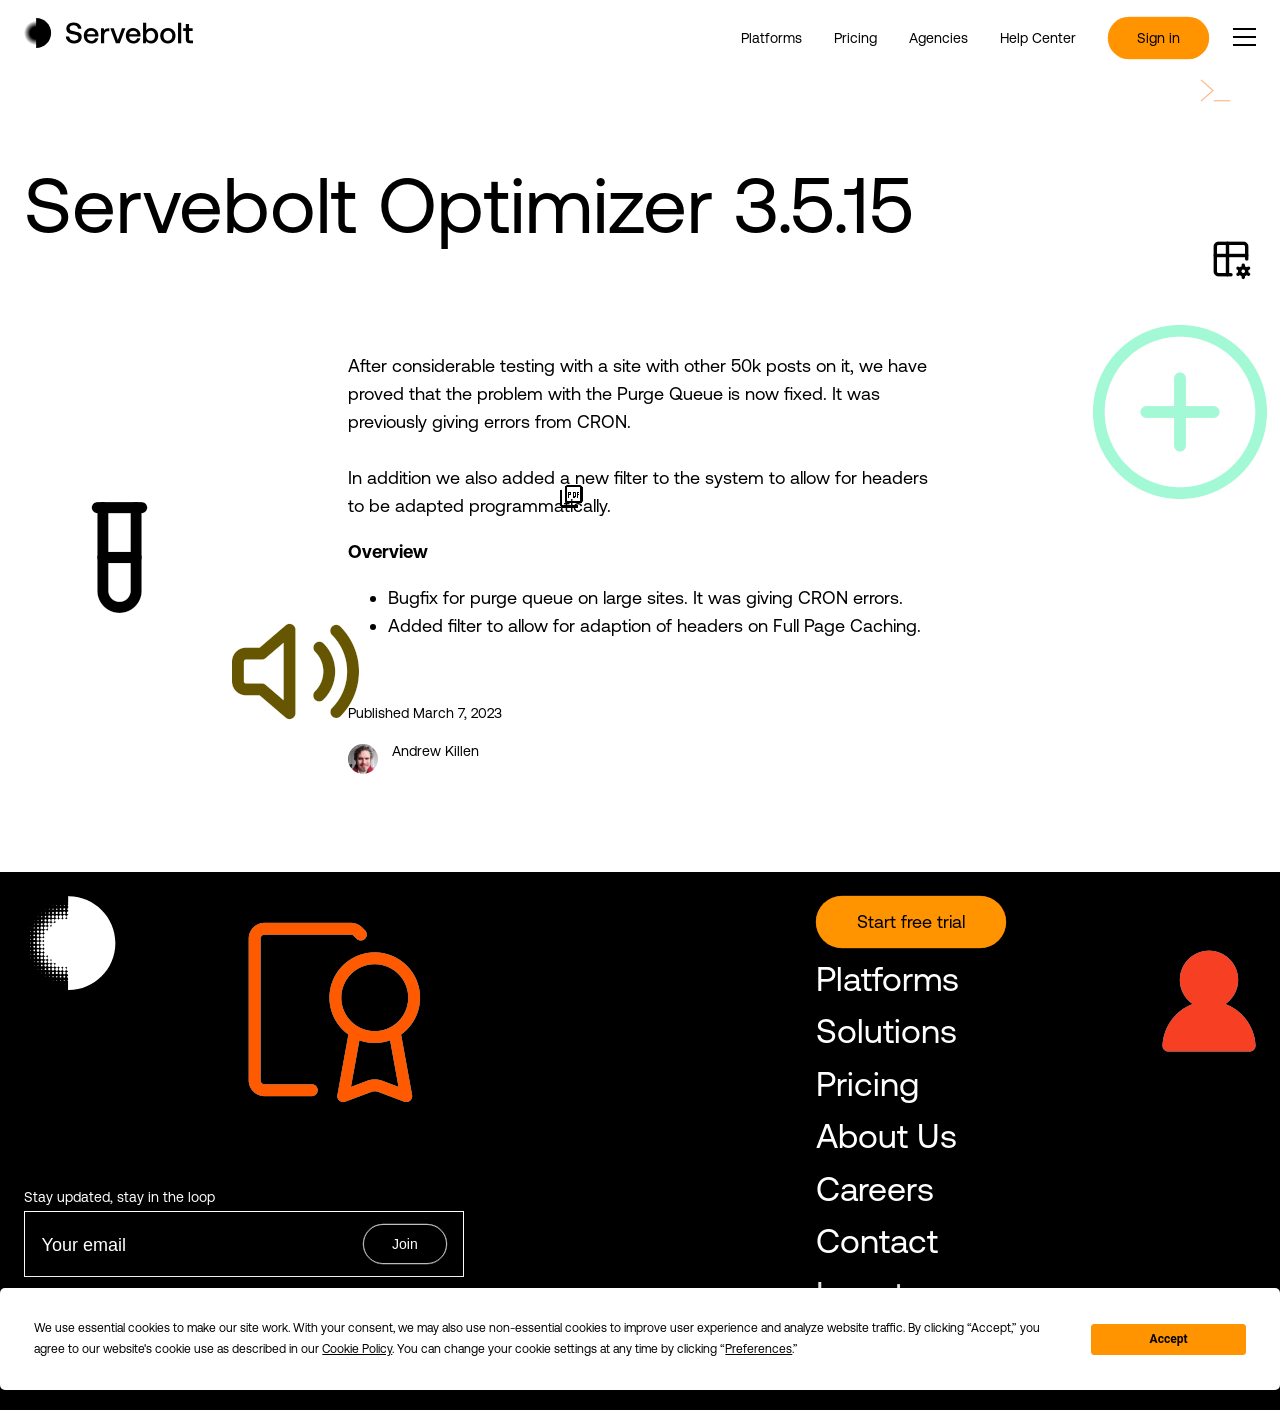 This screenshot has width=1280, height=1410. Describe the element at coordinates (295, 671) in the screenshot. I see `unmute audio or turn sound on` at that location.